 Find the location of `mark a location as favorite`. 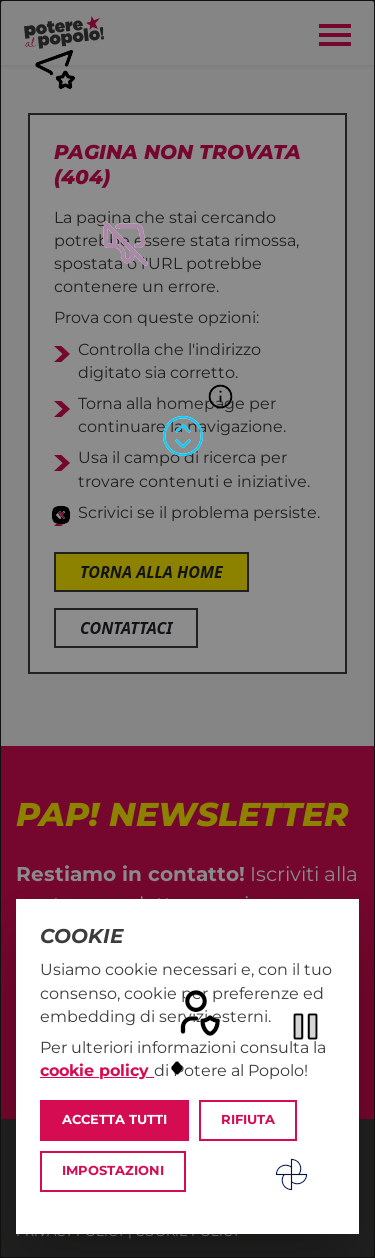

mark a location as favorite is located at coordinates (54, 68).